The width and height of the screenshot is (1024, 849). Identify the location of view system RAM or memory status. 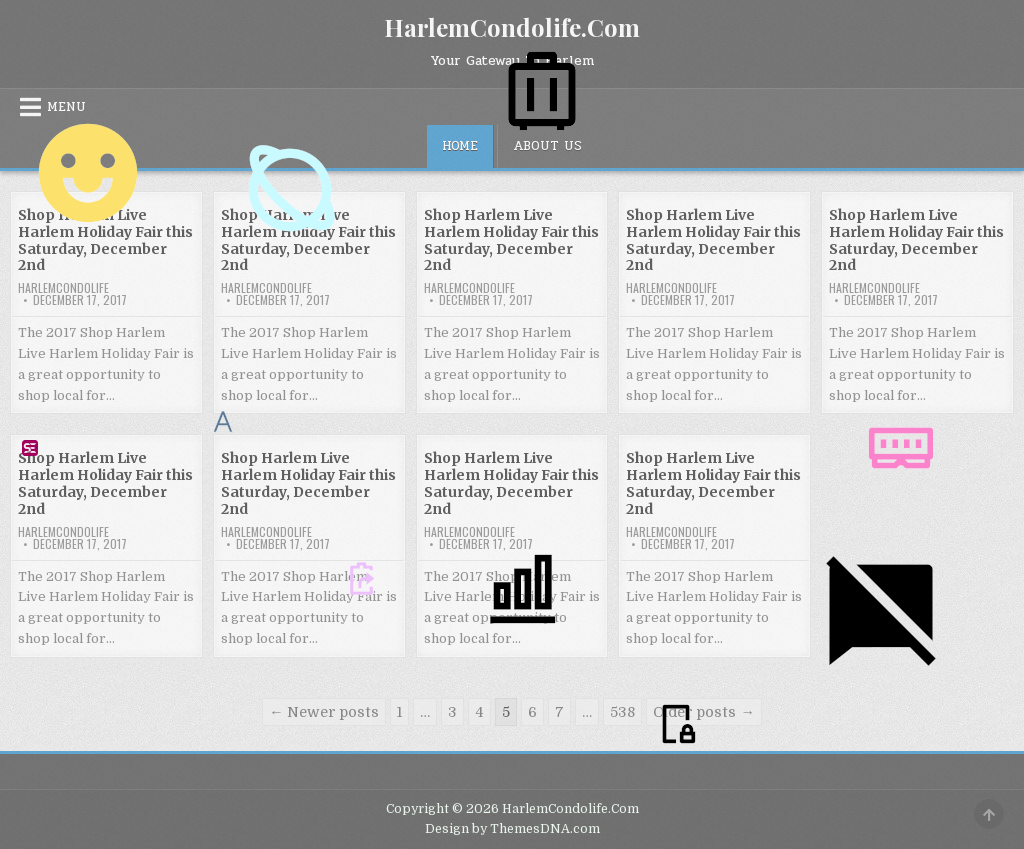
(901, 448).